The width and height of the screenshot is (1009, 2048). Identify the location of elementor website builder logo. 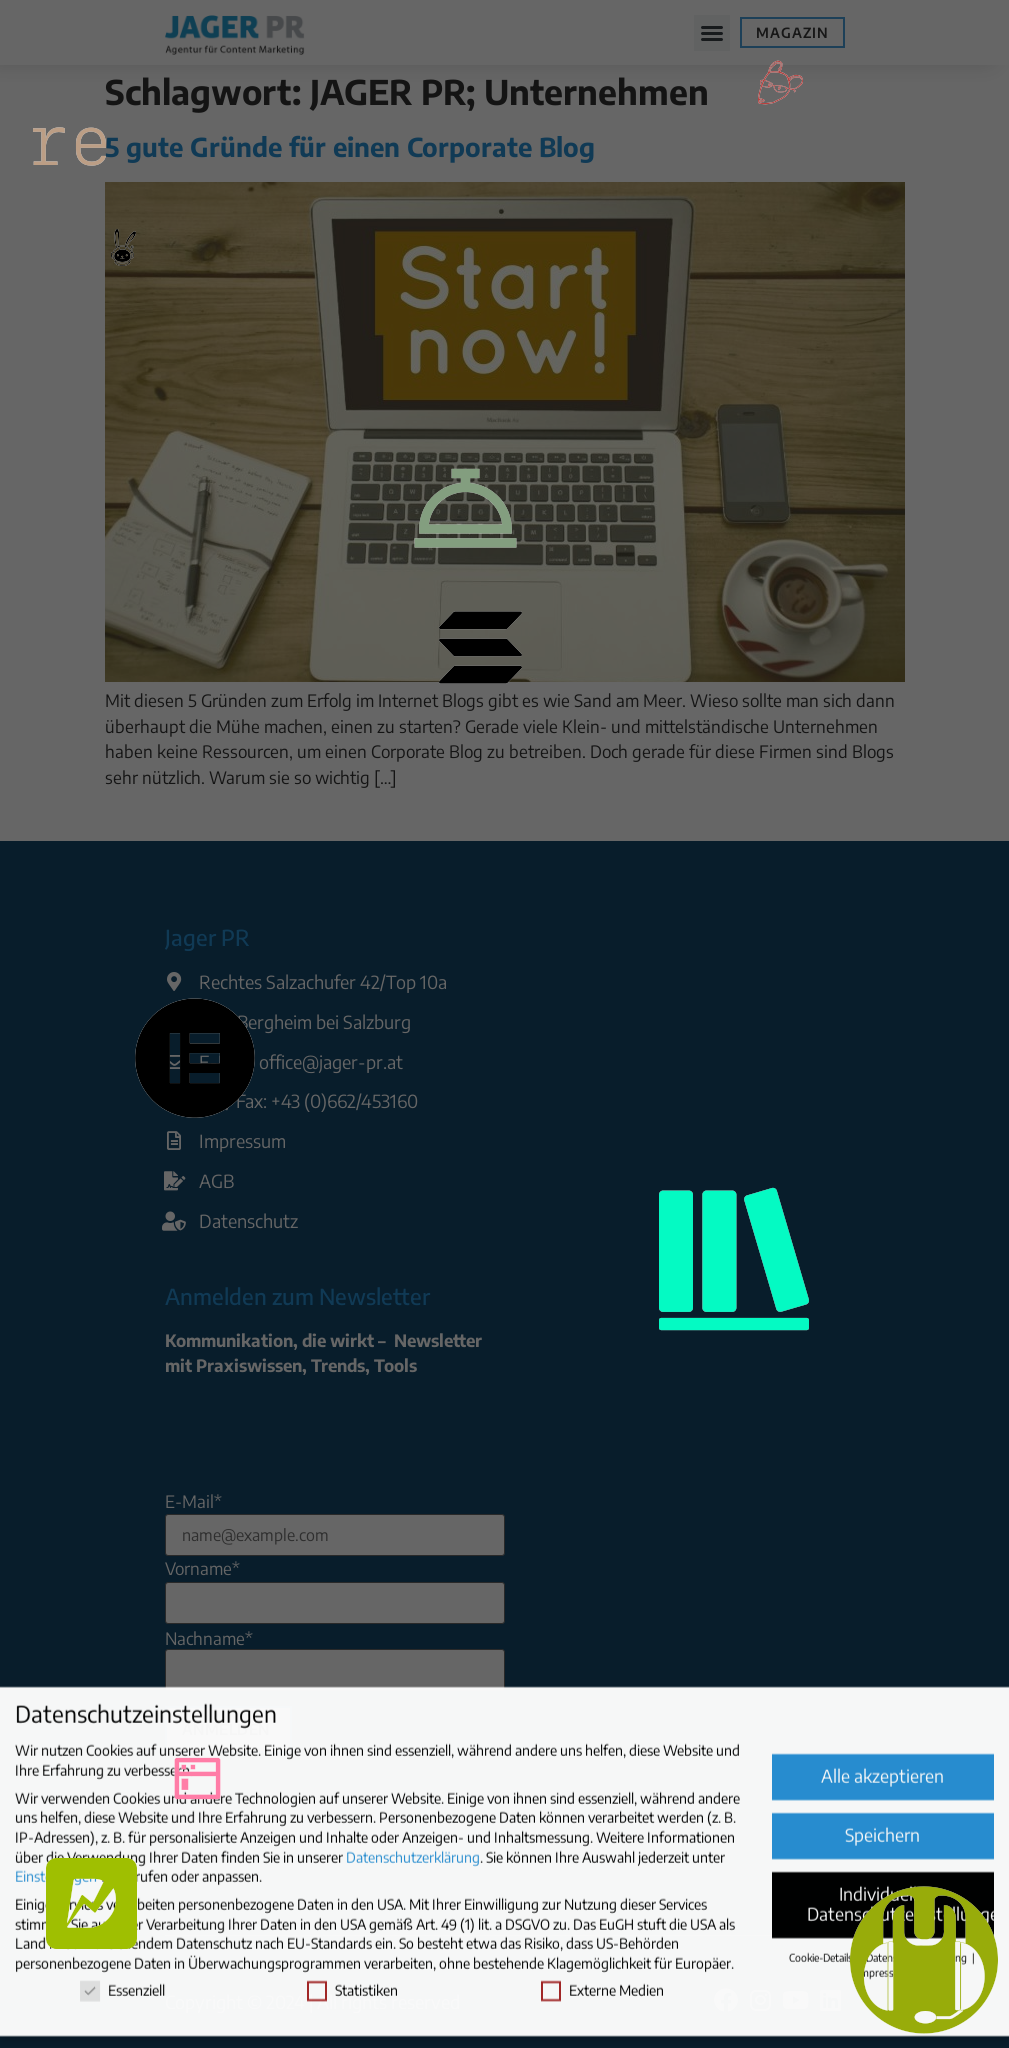
(195, 1058).